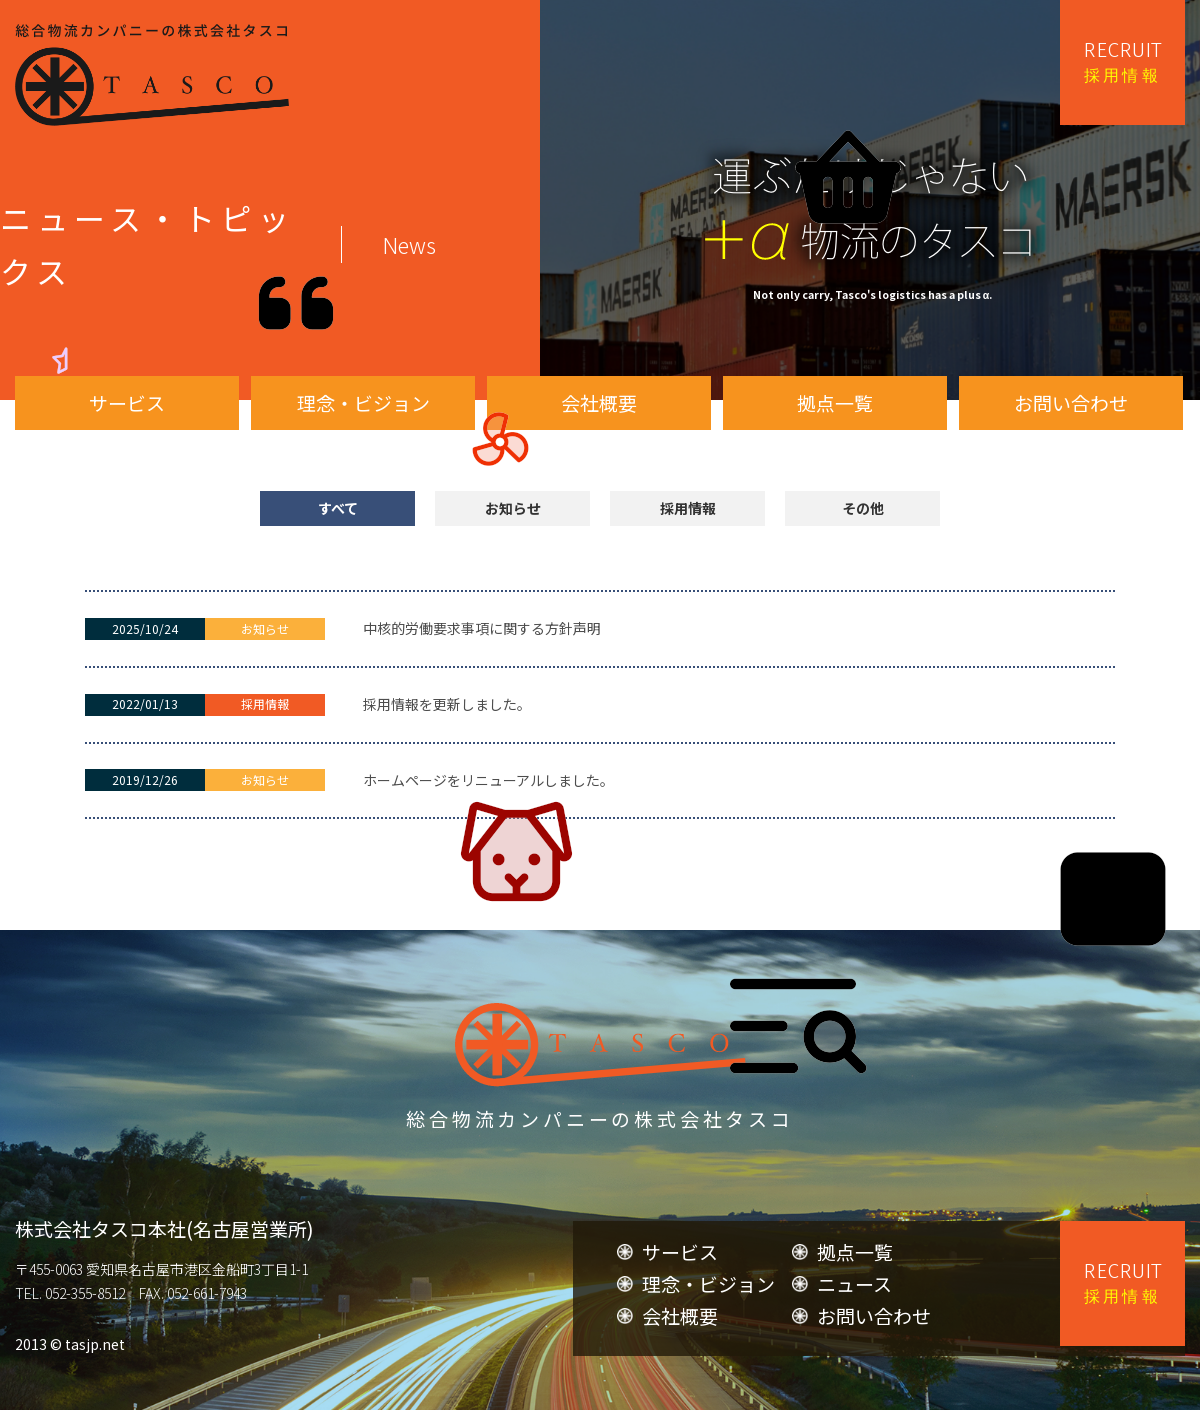 The width and height of the screenshot is (1200, 1410). What do you see at coordinates (500, 442) in the screenshot?
I see `toggle fan or ventilation settings` at bounding box center [500, 442].